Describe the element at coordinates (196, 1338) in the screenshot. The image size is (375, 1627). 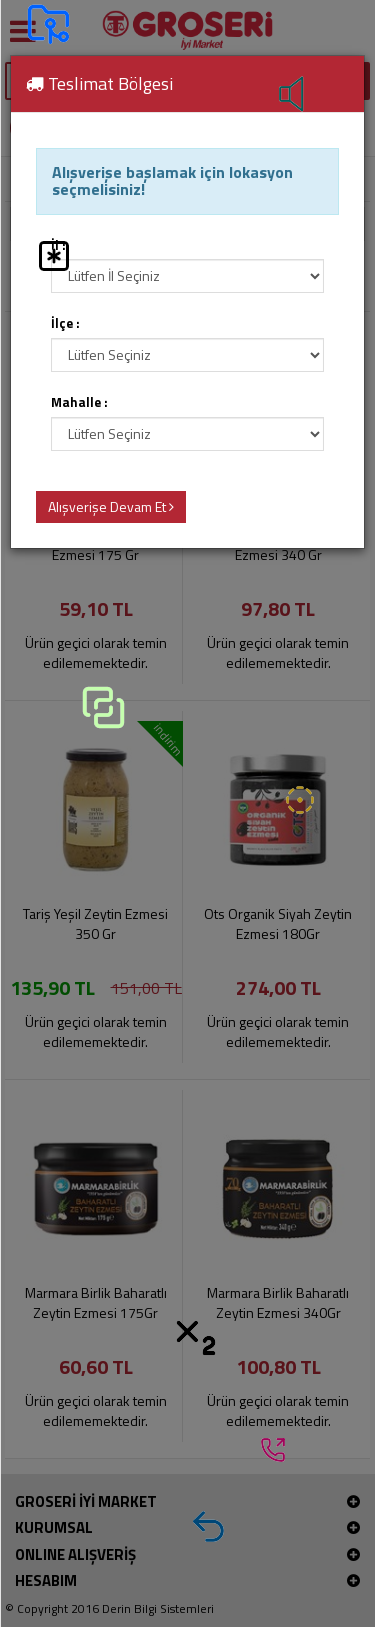
I see `format text as subscript` at that location.